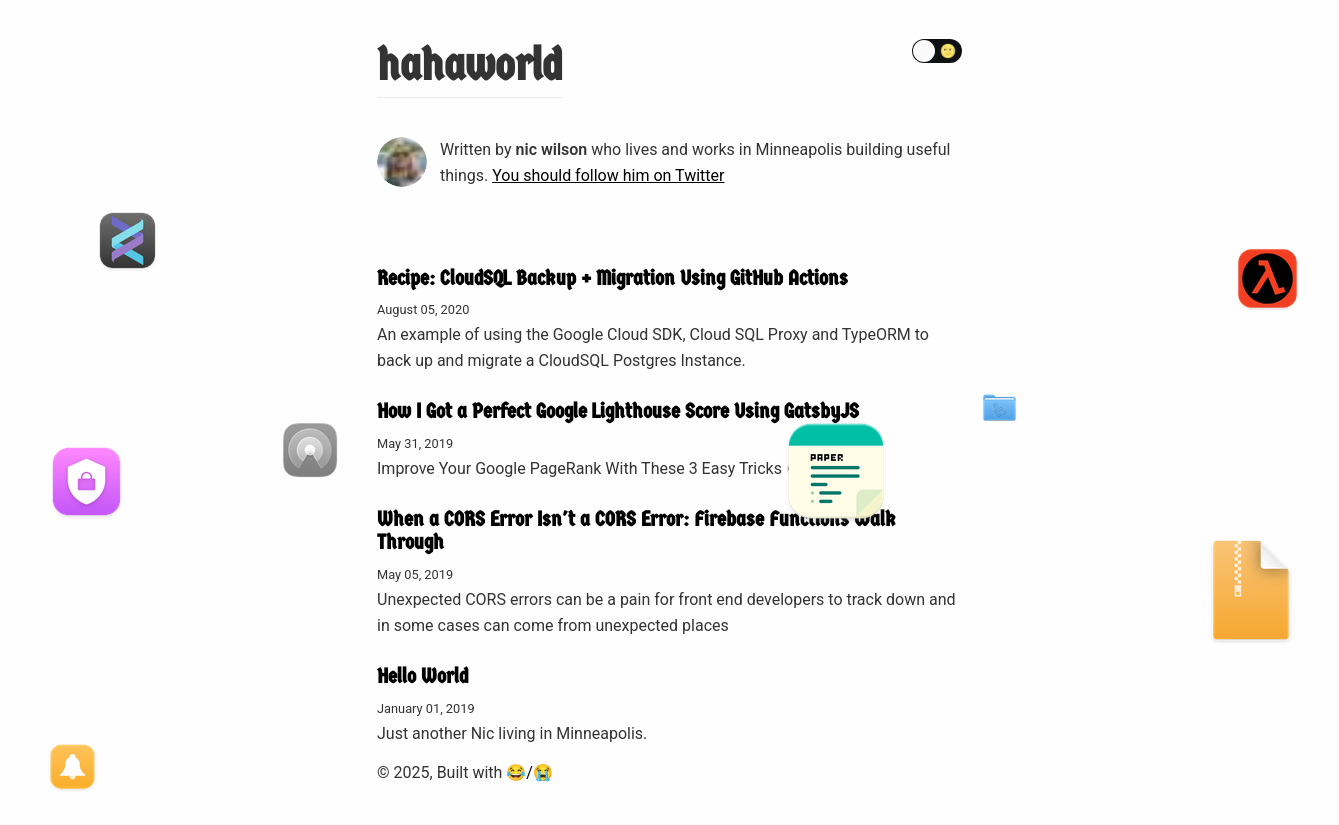 Image resolution: width=1339 pixels, height=825 pixels. I want to click on open notification preferences, so click(72, 767).